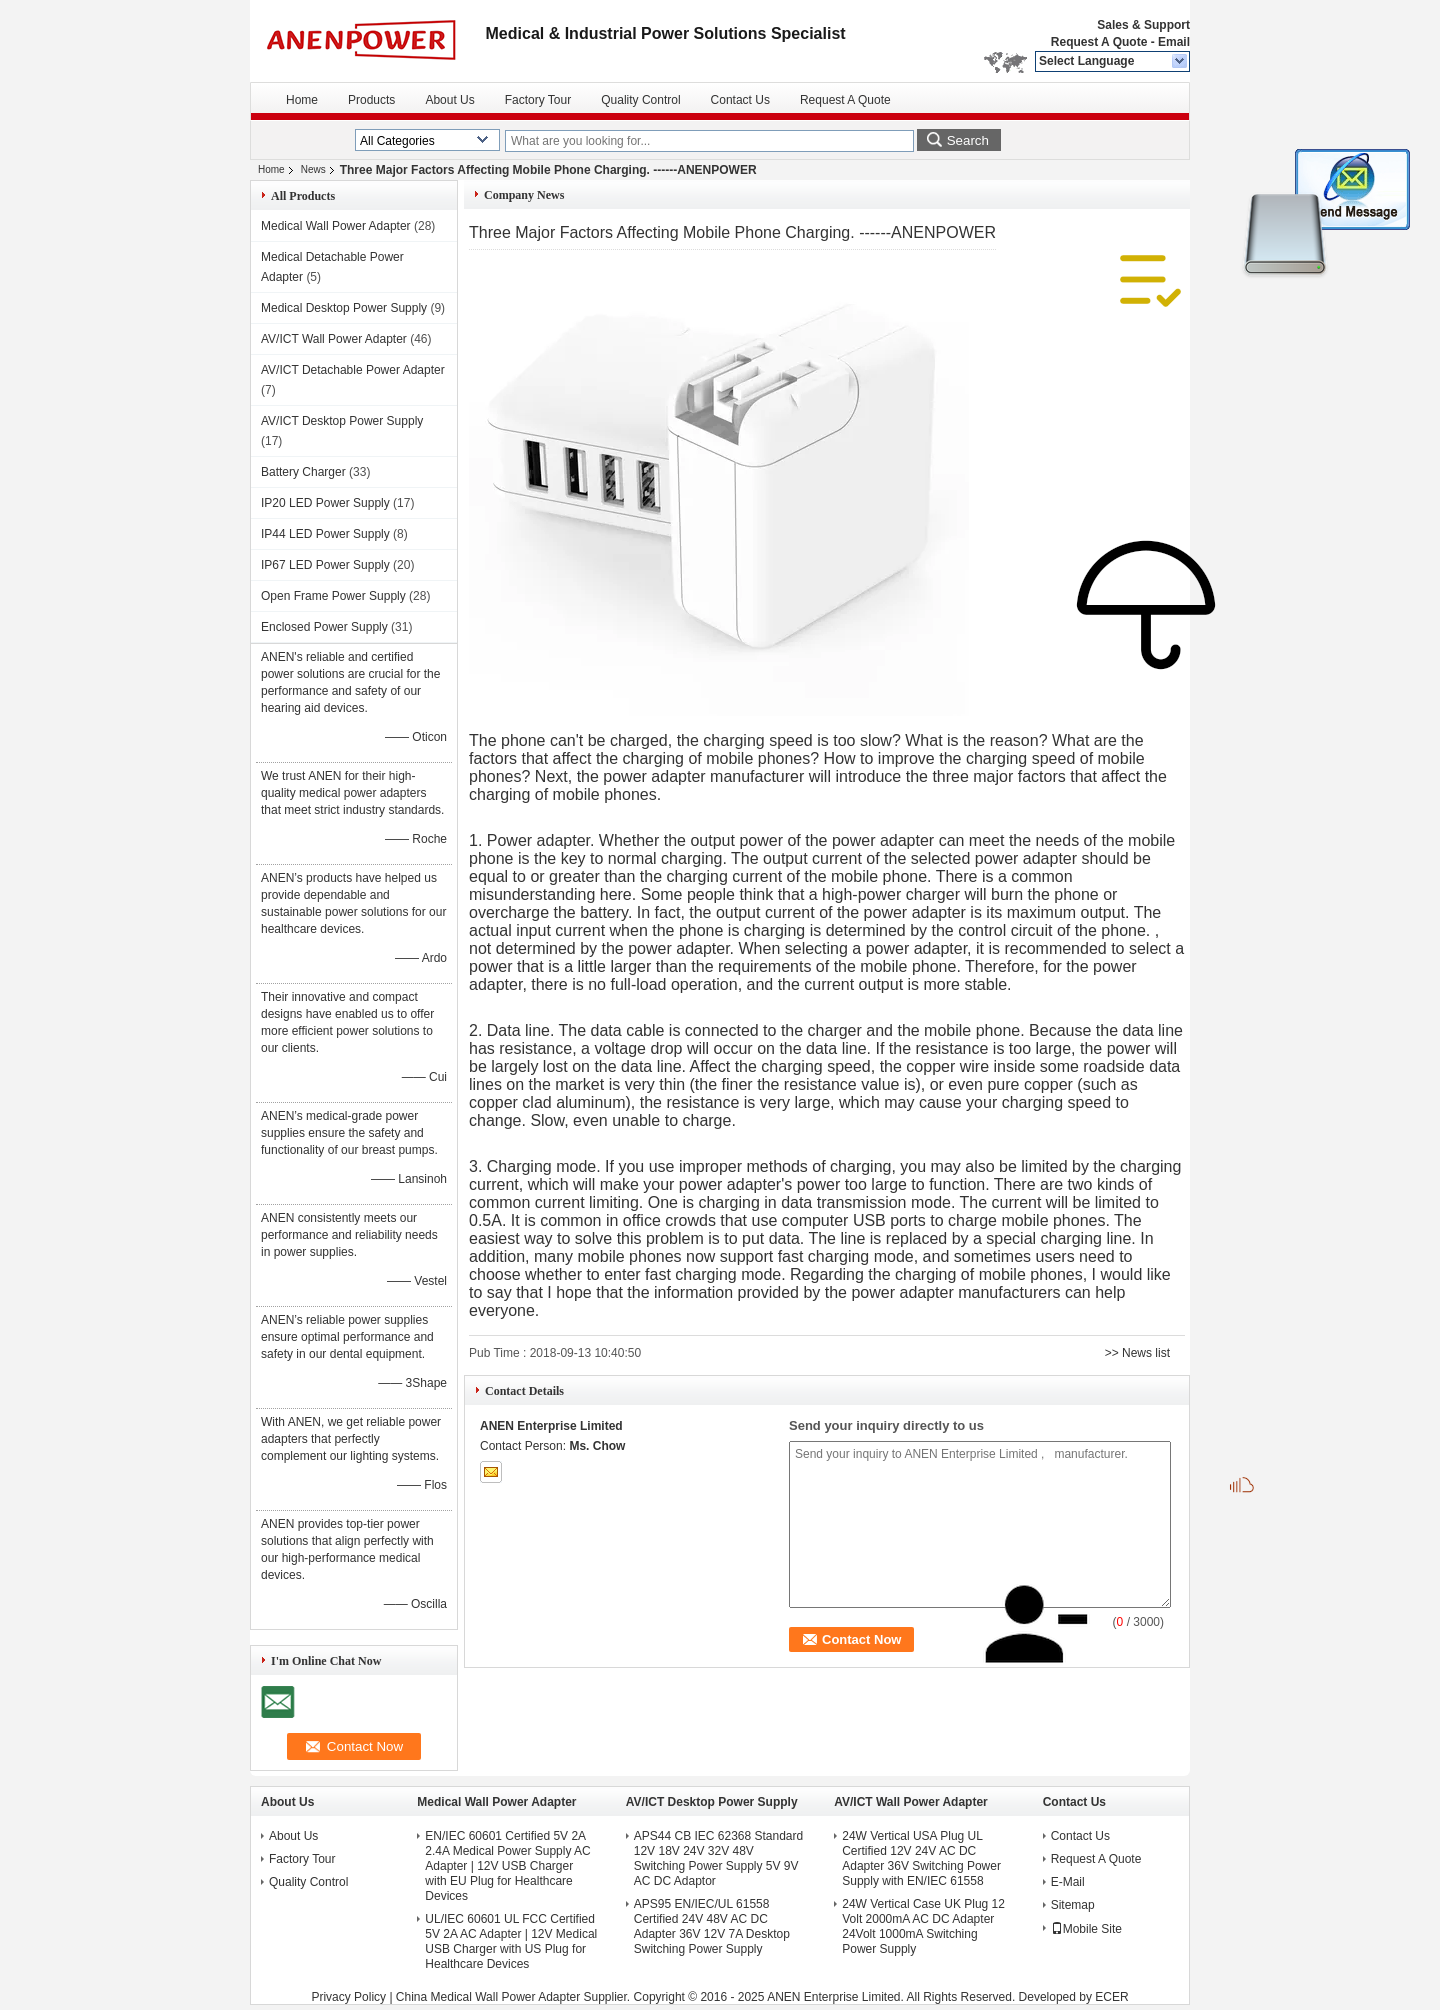  What do you see at coordinates (1285, 235) in the screenshot?
I see `access removable storage device` at bounding box center [1285, 235].